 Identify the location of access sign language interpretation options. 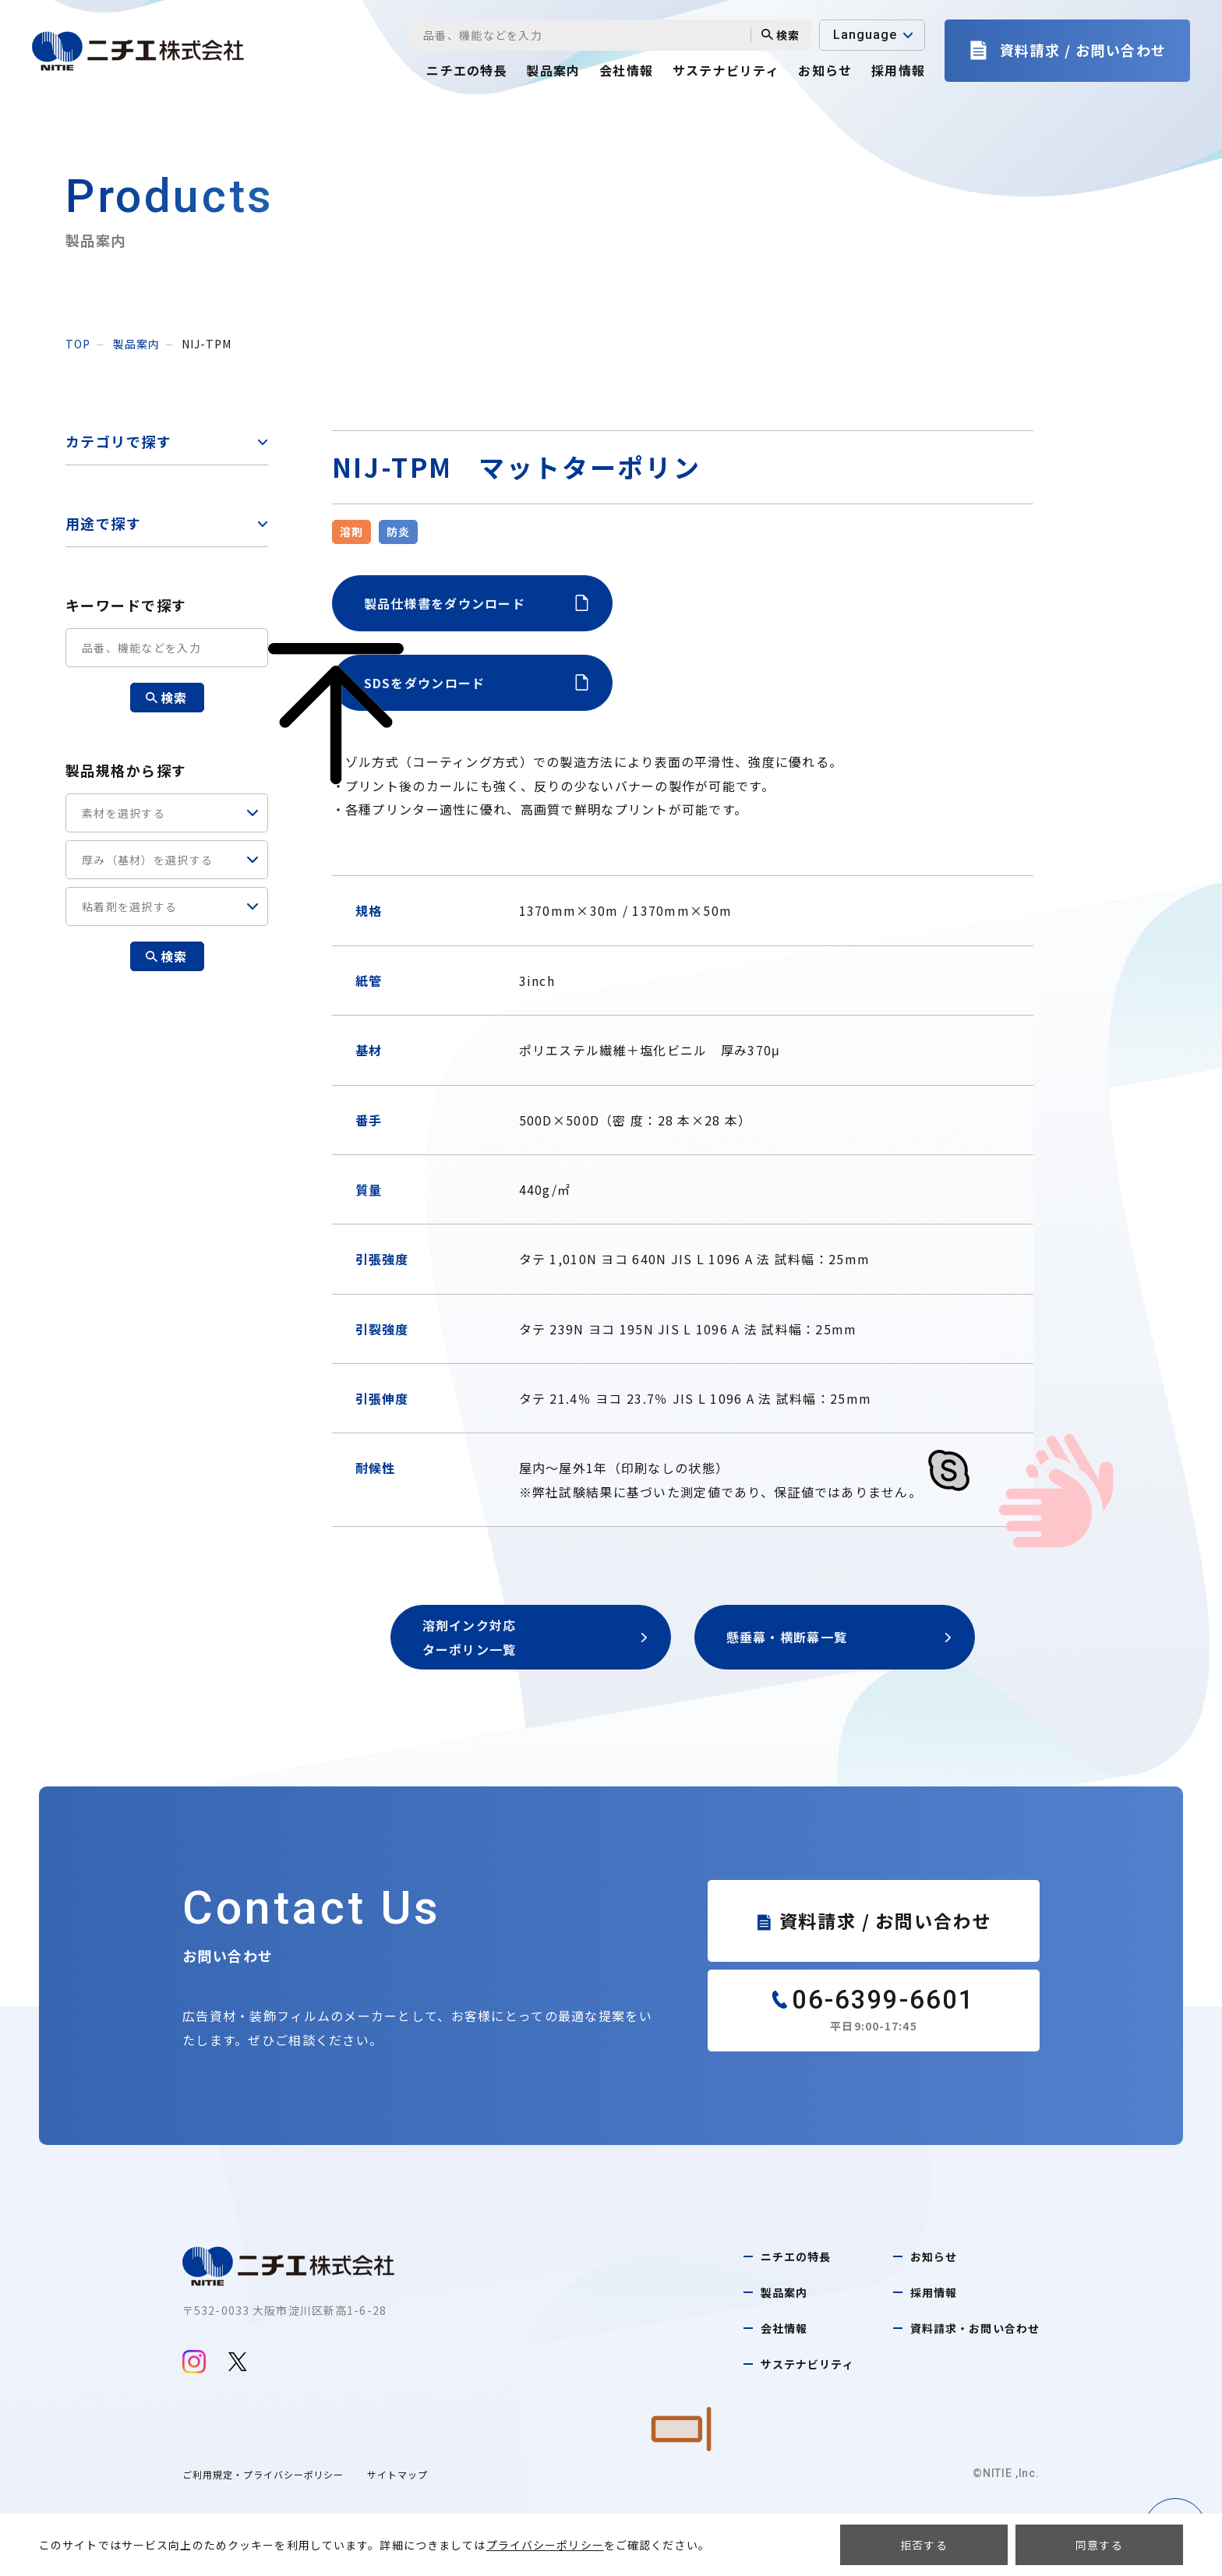
(1056, 1490).